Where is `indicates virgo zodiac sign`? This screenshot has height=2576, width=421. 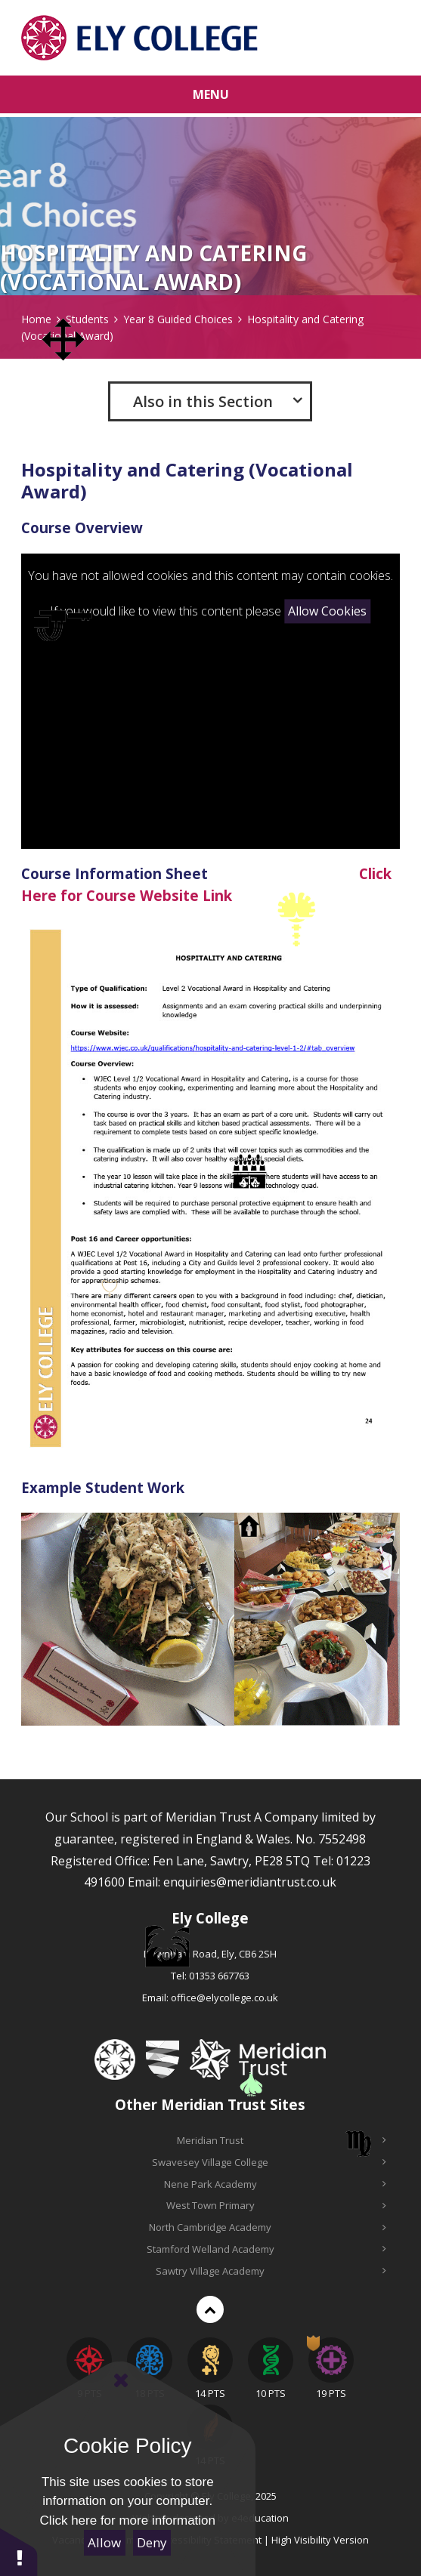
indicates virgo zodiac sign is located at coordinates (358, 2144).